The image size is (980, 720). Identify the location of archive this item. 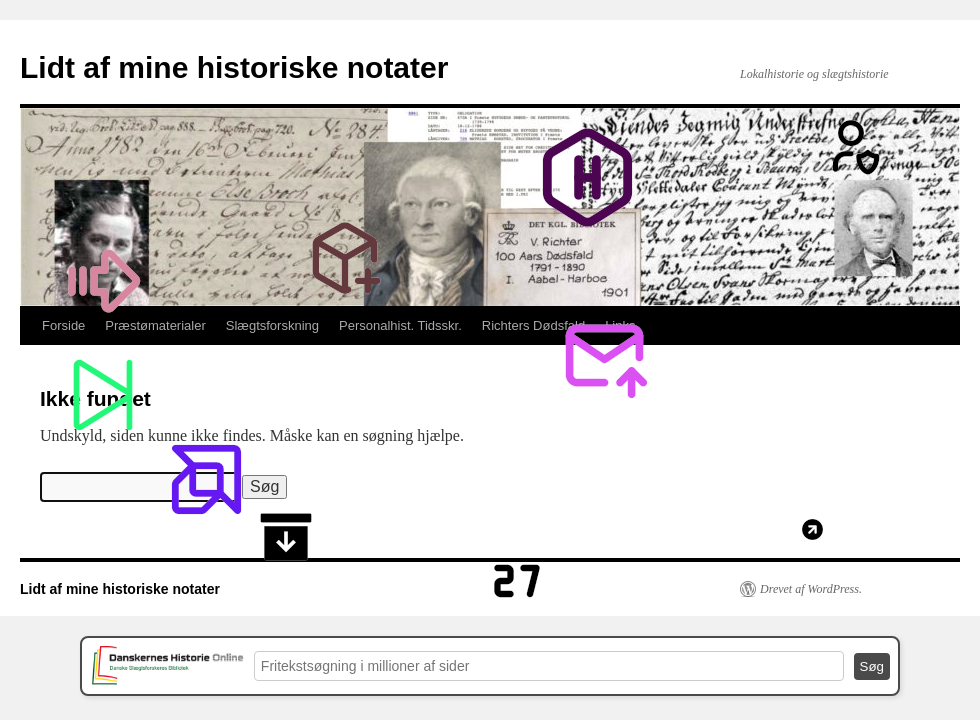
(286, 537).